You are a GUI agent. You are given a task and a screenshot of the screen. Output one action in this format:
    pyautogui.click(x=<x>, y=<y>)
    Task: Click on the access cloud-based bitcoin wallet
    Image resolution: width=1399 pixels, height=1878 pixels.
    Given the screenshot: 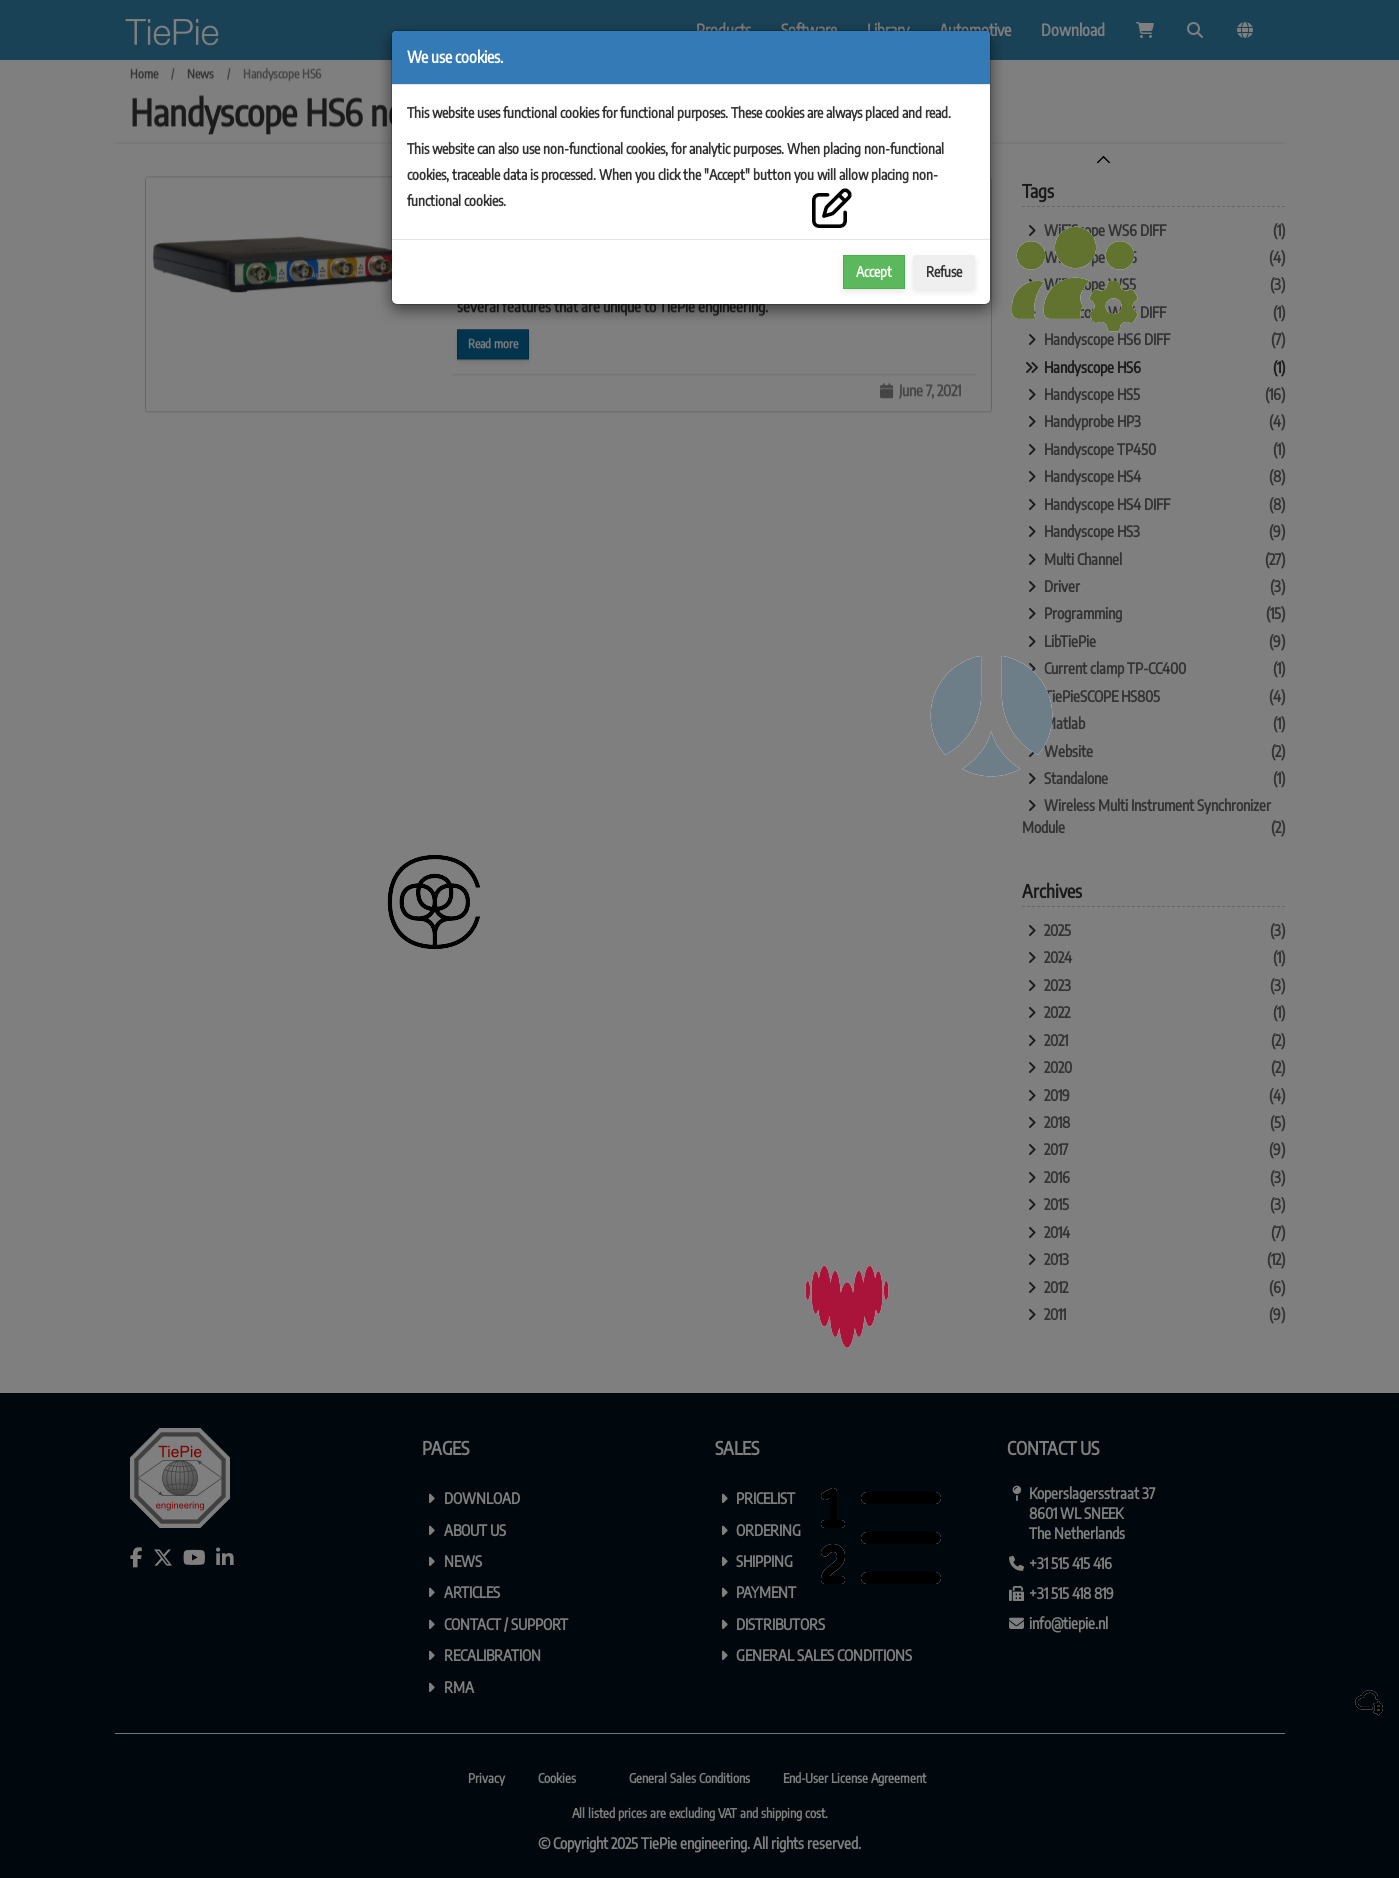 What is the action you would take?
    pyautogui.click(x=1369, y=1700)
    